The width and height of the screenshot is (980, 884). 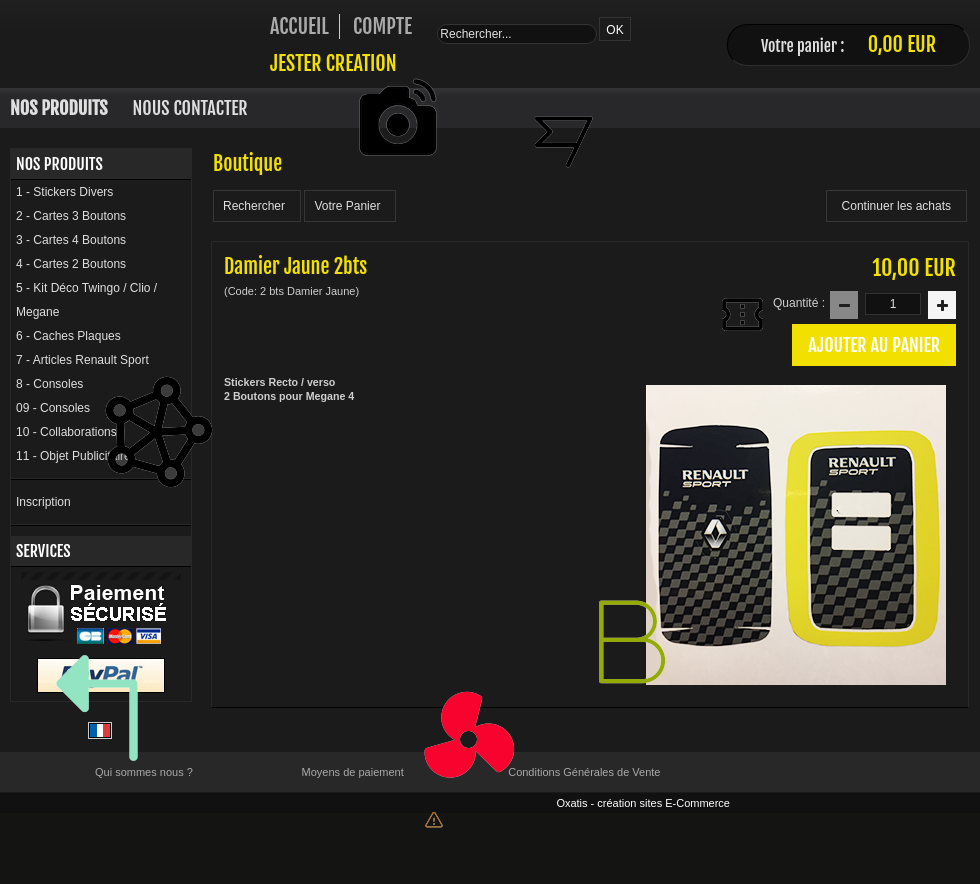 What do you see at coordinates (742, 314) in the screenshot?
I see `view your tickets or passes` at bounding box center [742, 314].